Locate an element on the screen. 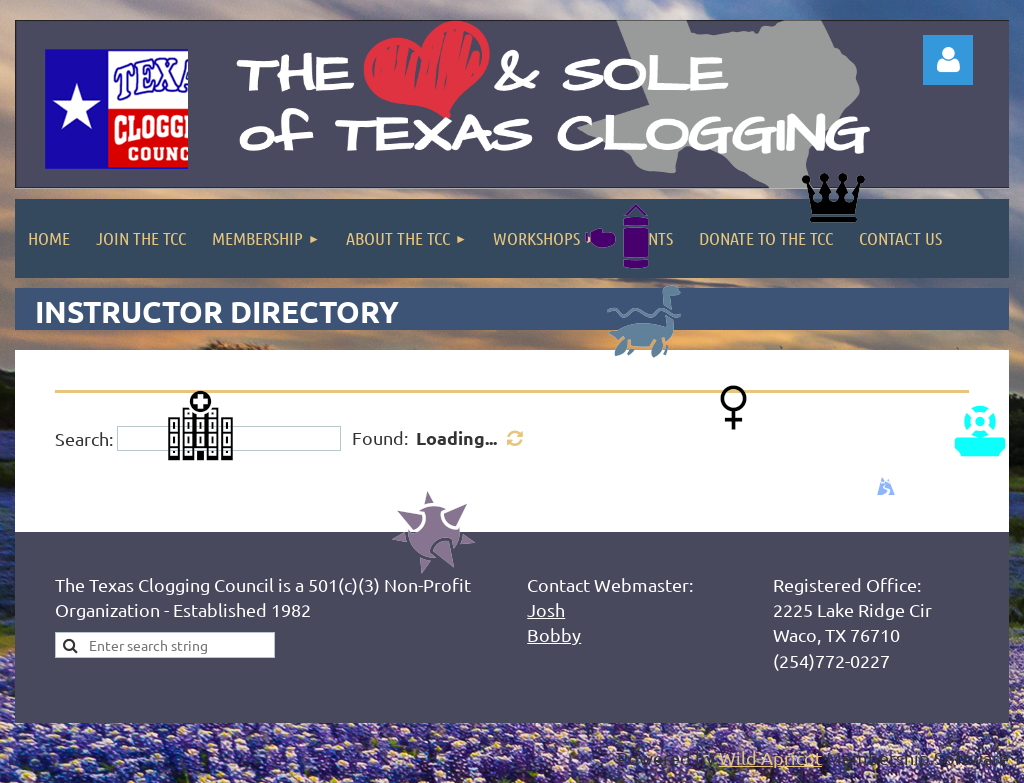 The image size is (1024, 783). access boxing or combat training features is located at coordinates (618, 237).